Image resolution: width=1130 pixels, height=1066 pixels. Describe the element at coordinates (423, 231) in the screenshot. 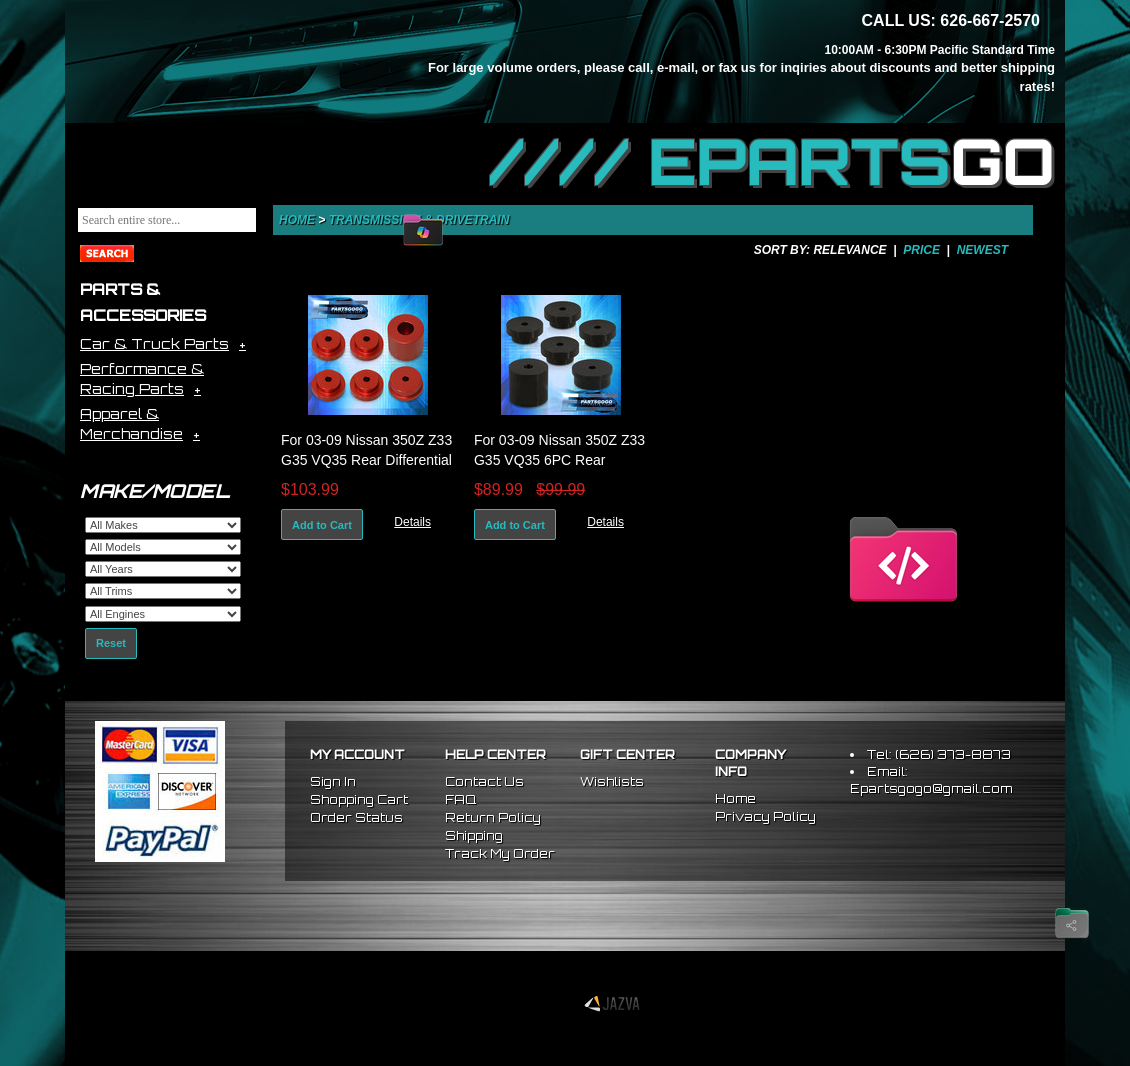

I see `open folder containing Microsoft Copilot 365 files` at that location.